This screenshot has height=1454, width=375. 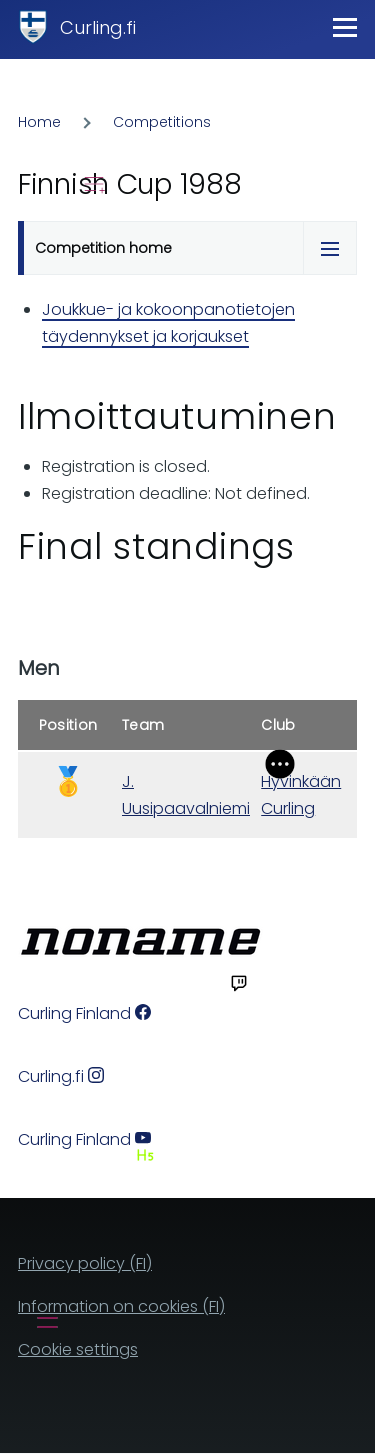 I want to click on add a new item to the list, so click(x=94, y=184).